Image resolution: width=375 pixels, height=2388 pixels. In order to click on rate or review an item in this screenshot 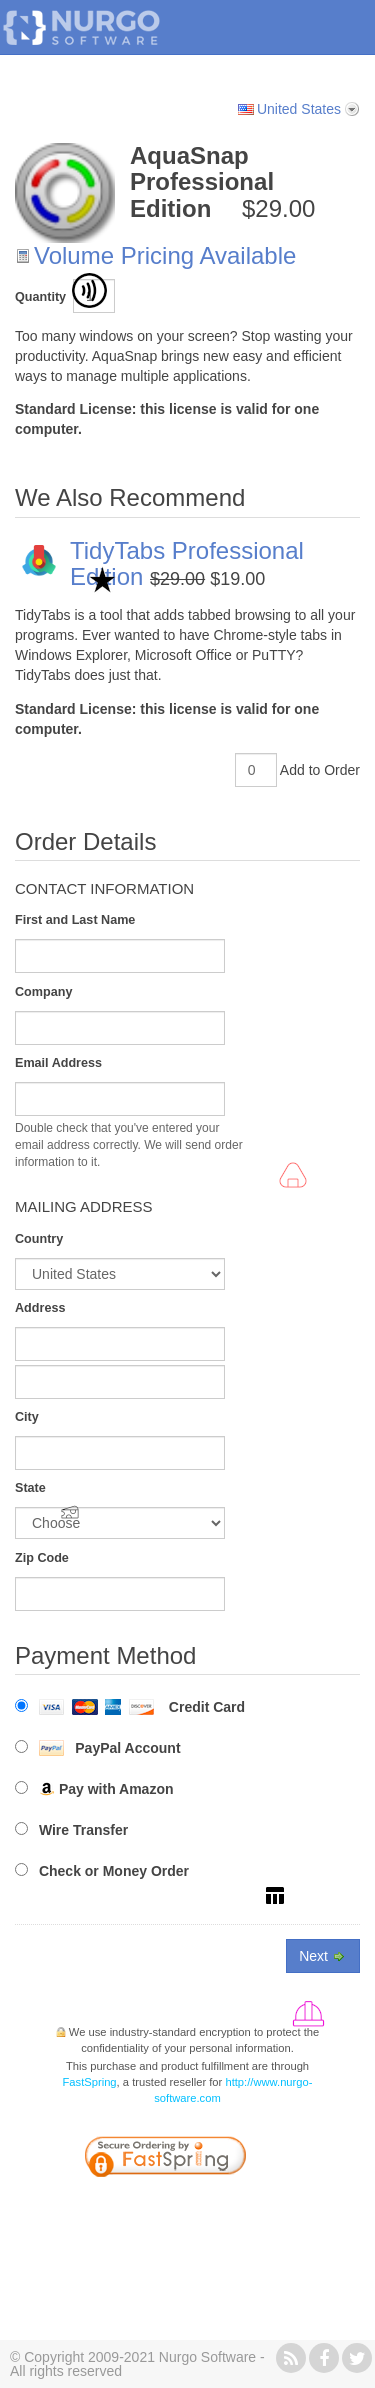, I will do `click(102, 579)`.